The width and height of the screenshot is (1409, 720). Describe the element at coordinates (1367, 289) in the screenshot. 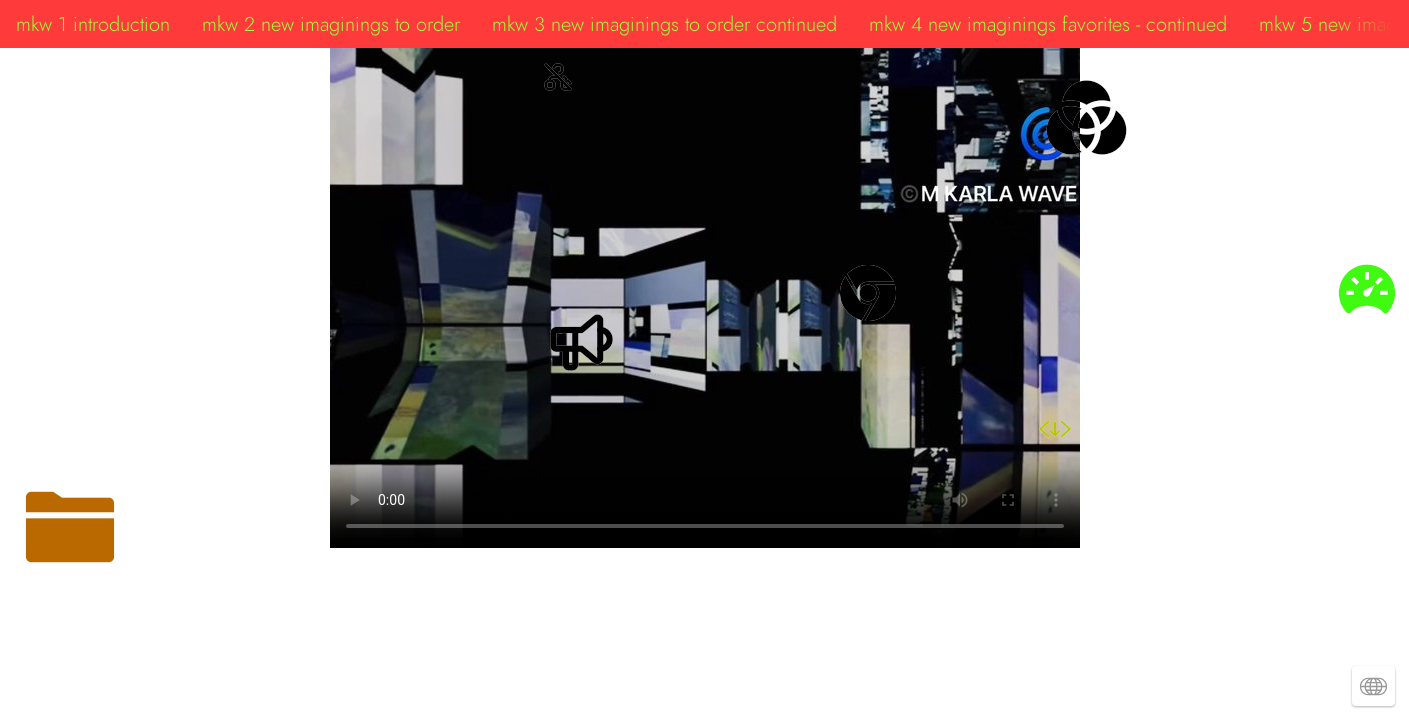

I see `view performance metrics or speed` at that location.